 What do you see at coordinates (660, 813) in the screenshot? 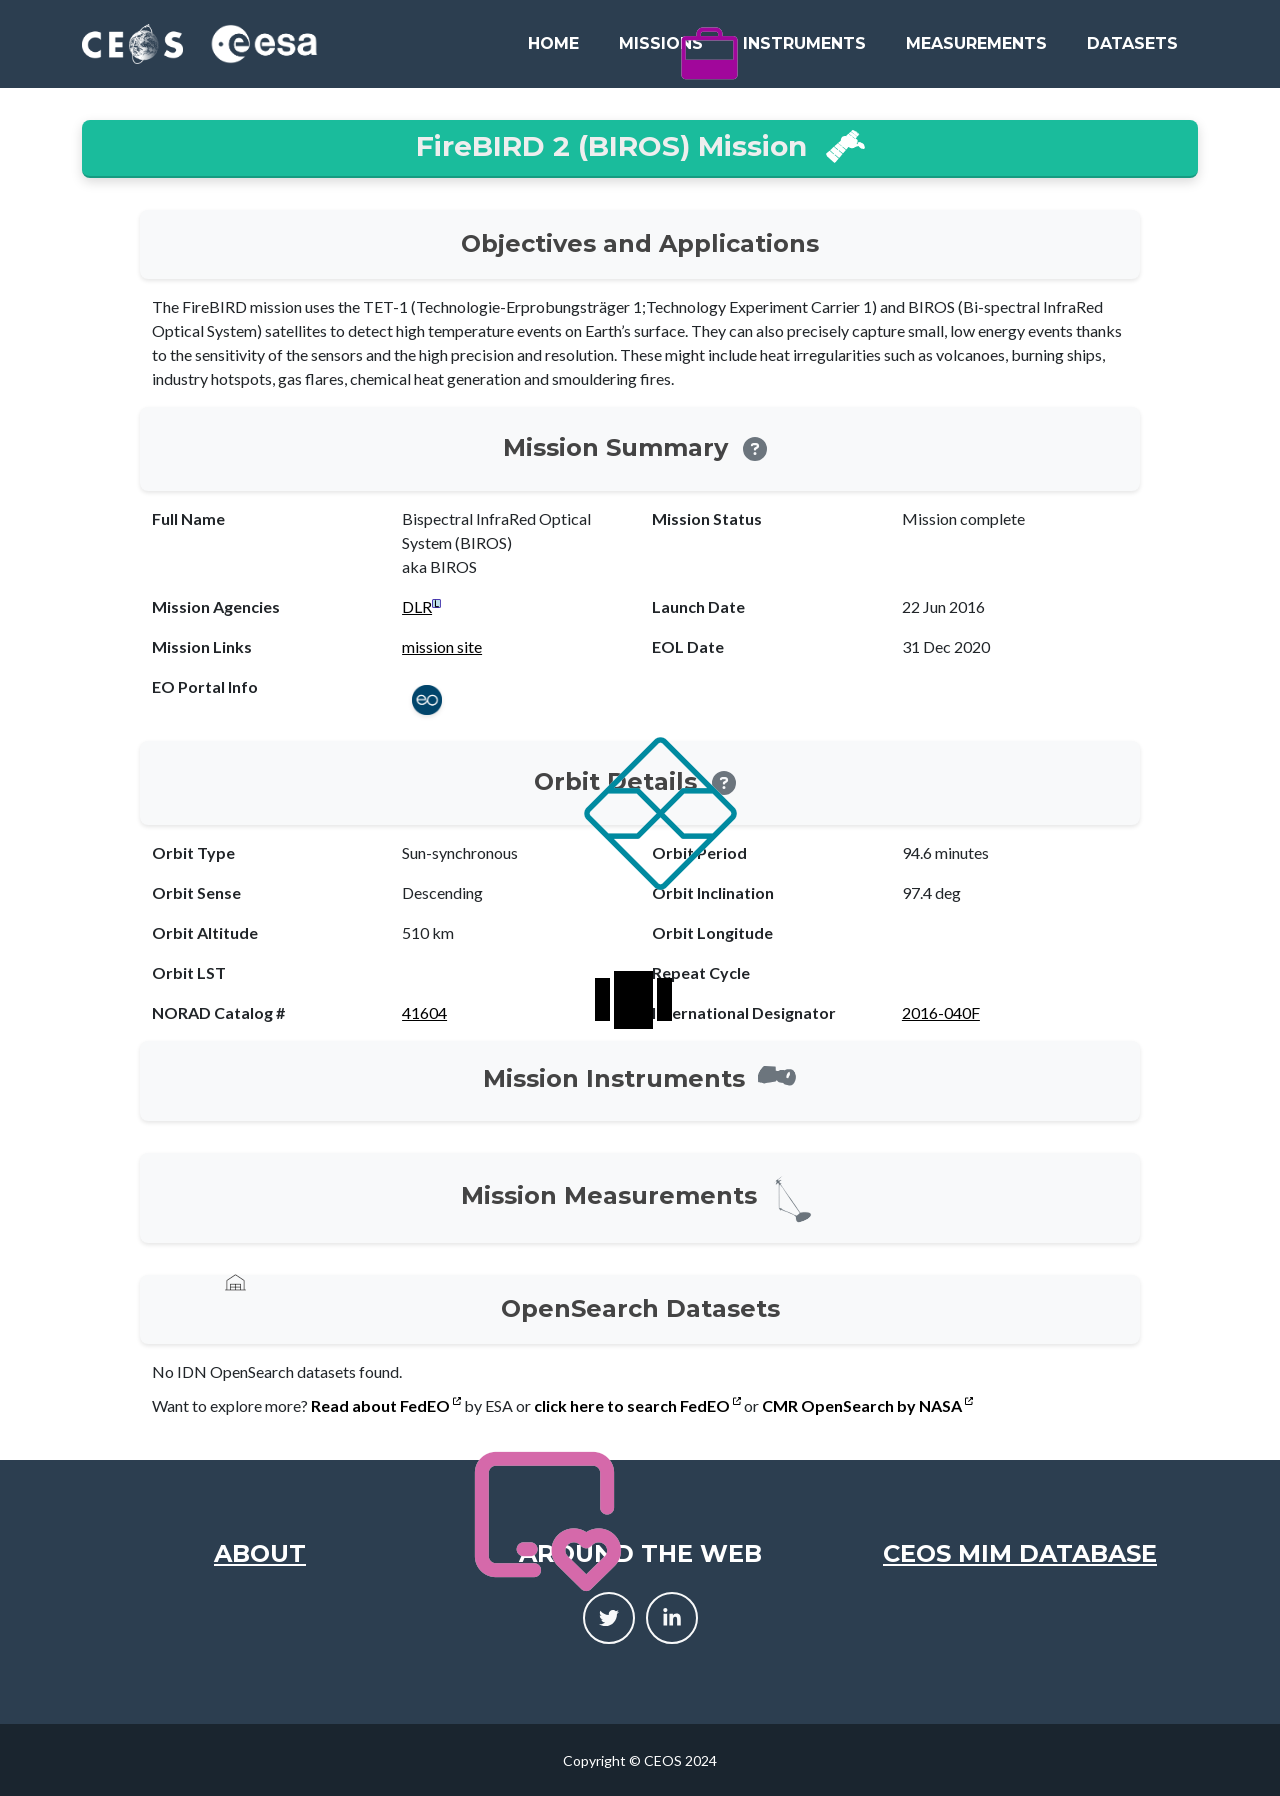
I see `pix instant payment system logo` at bounding box center [660, 813].